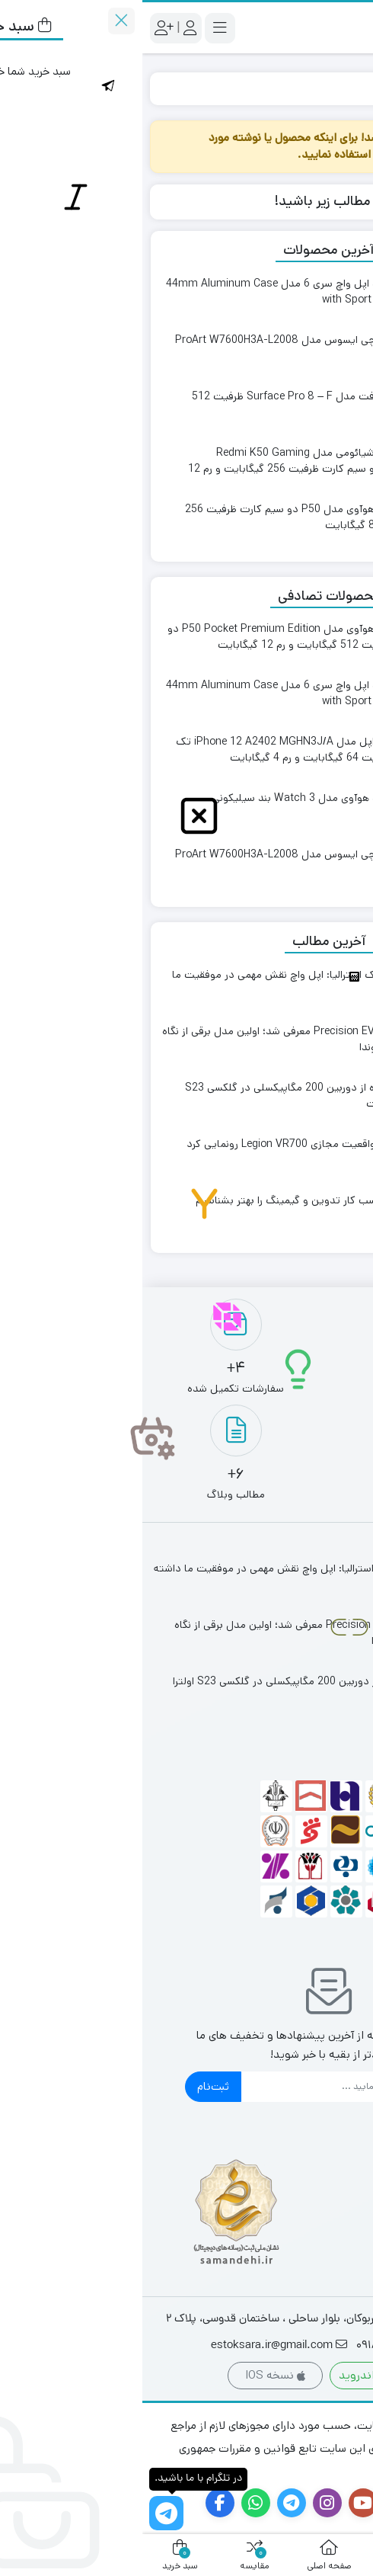 Image resolution: width=373 pixels, height=2576 pixels. I want to click on open Telegram messaging app, so click(108, 85).